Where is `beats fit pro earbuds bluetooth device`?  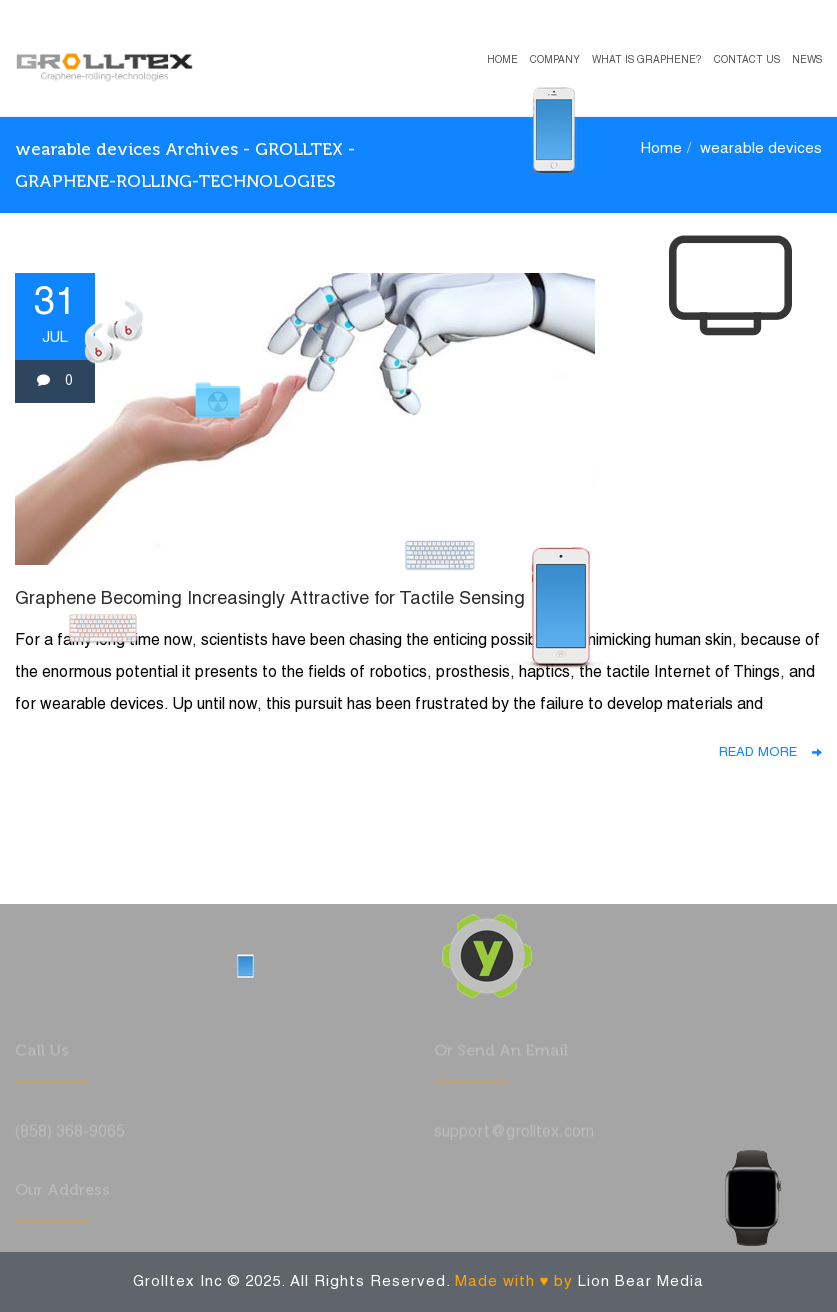 beats fit pro earbuds bluetooth device is located at coordinates (113, 332).